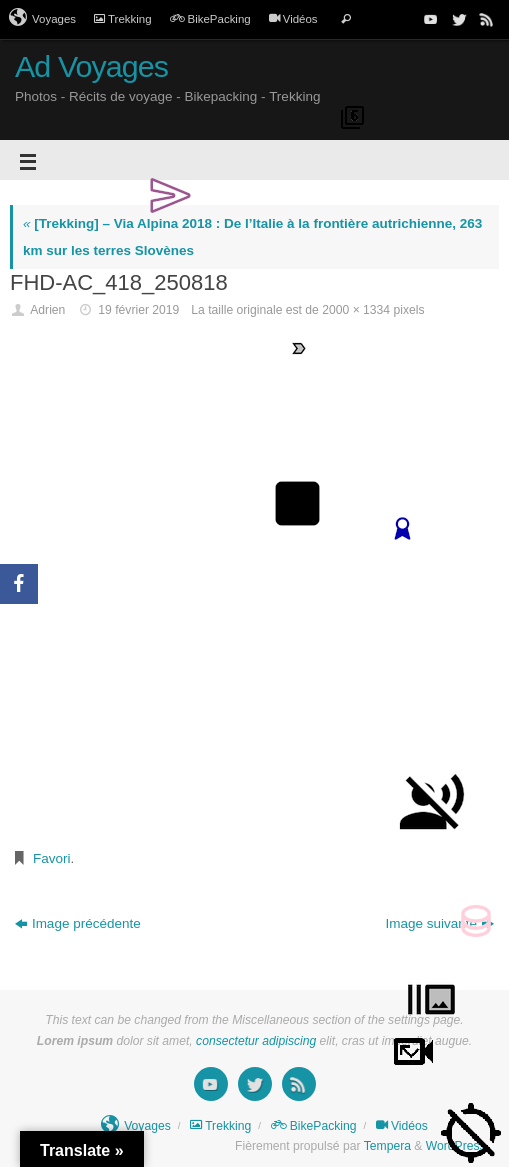 The width and height of the screenshot is (509, 1167). I want to click on GPS or location services are disabled, so click(471, 1133).